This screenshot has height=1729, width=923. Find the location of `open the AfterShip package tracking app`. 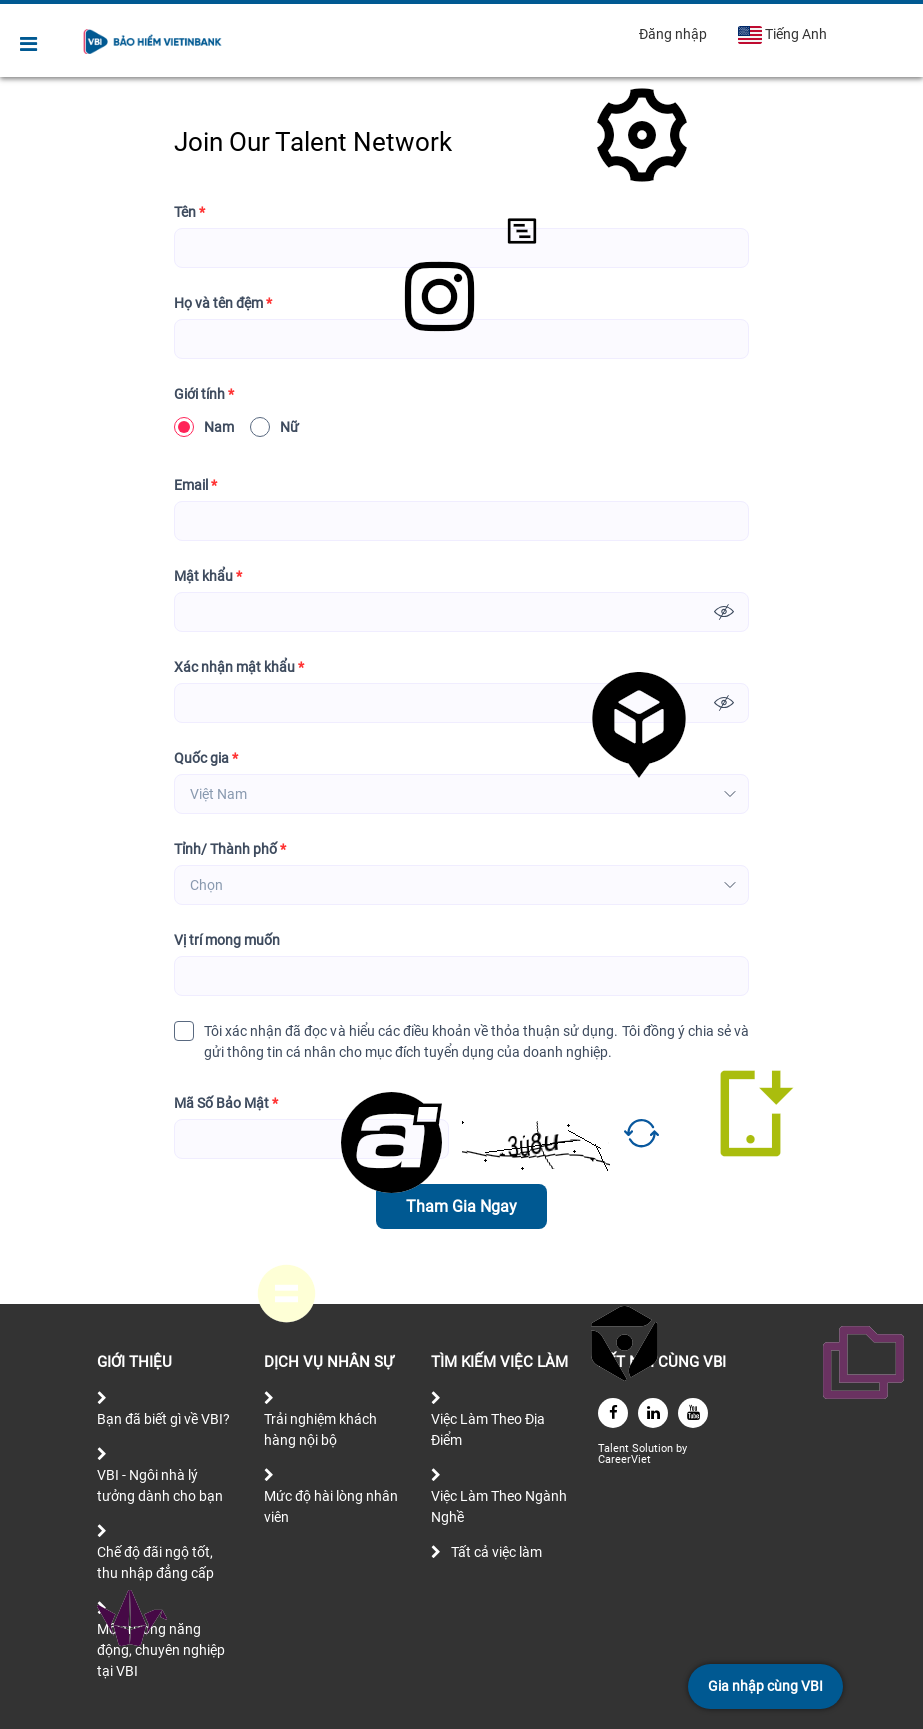

open the AfterShip package tracking app is located at coordinates (639, 725).